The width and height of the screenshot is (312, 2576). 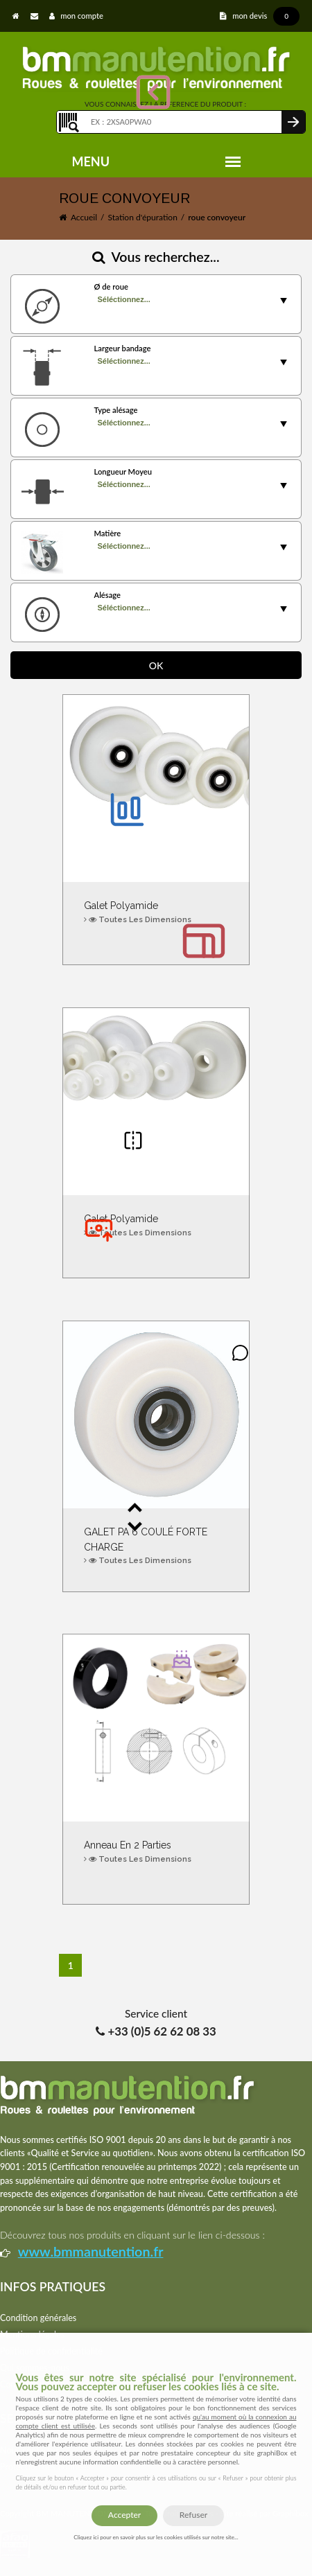 I want to click on expand to show more content, so click(x=135, y=1517).